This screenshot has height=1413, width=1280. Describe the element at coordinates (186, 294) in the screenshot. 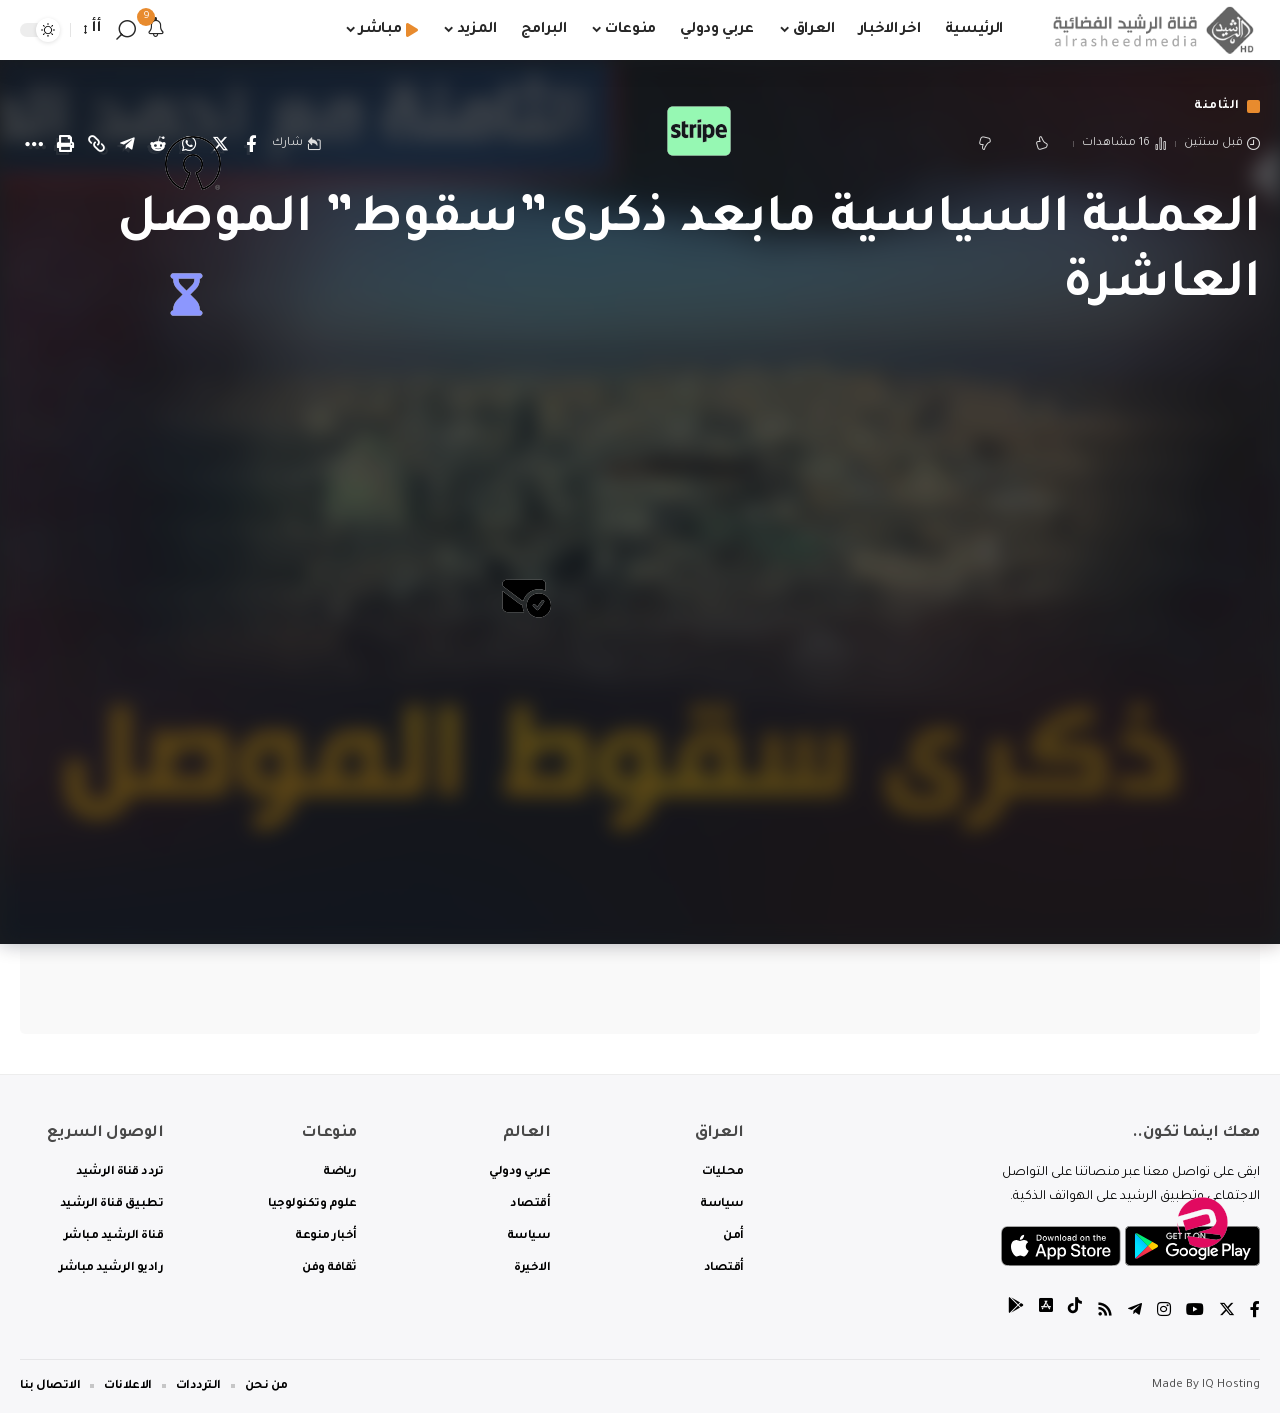

I see `indicates time remaining or countdown in progress` at that location.